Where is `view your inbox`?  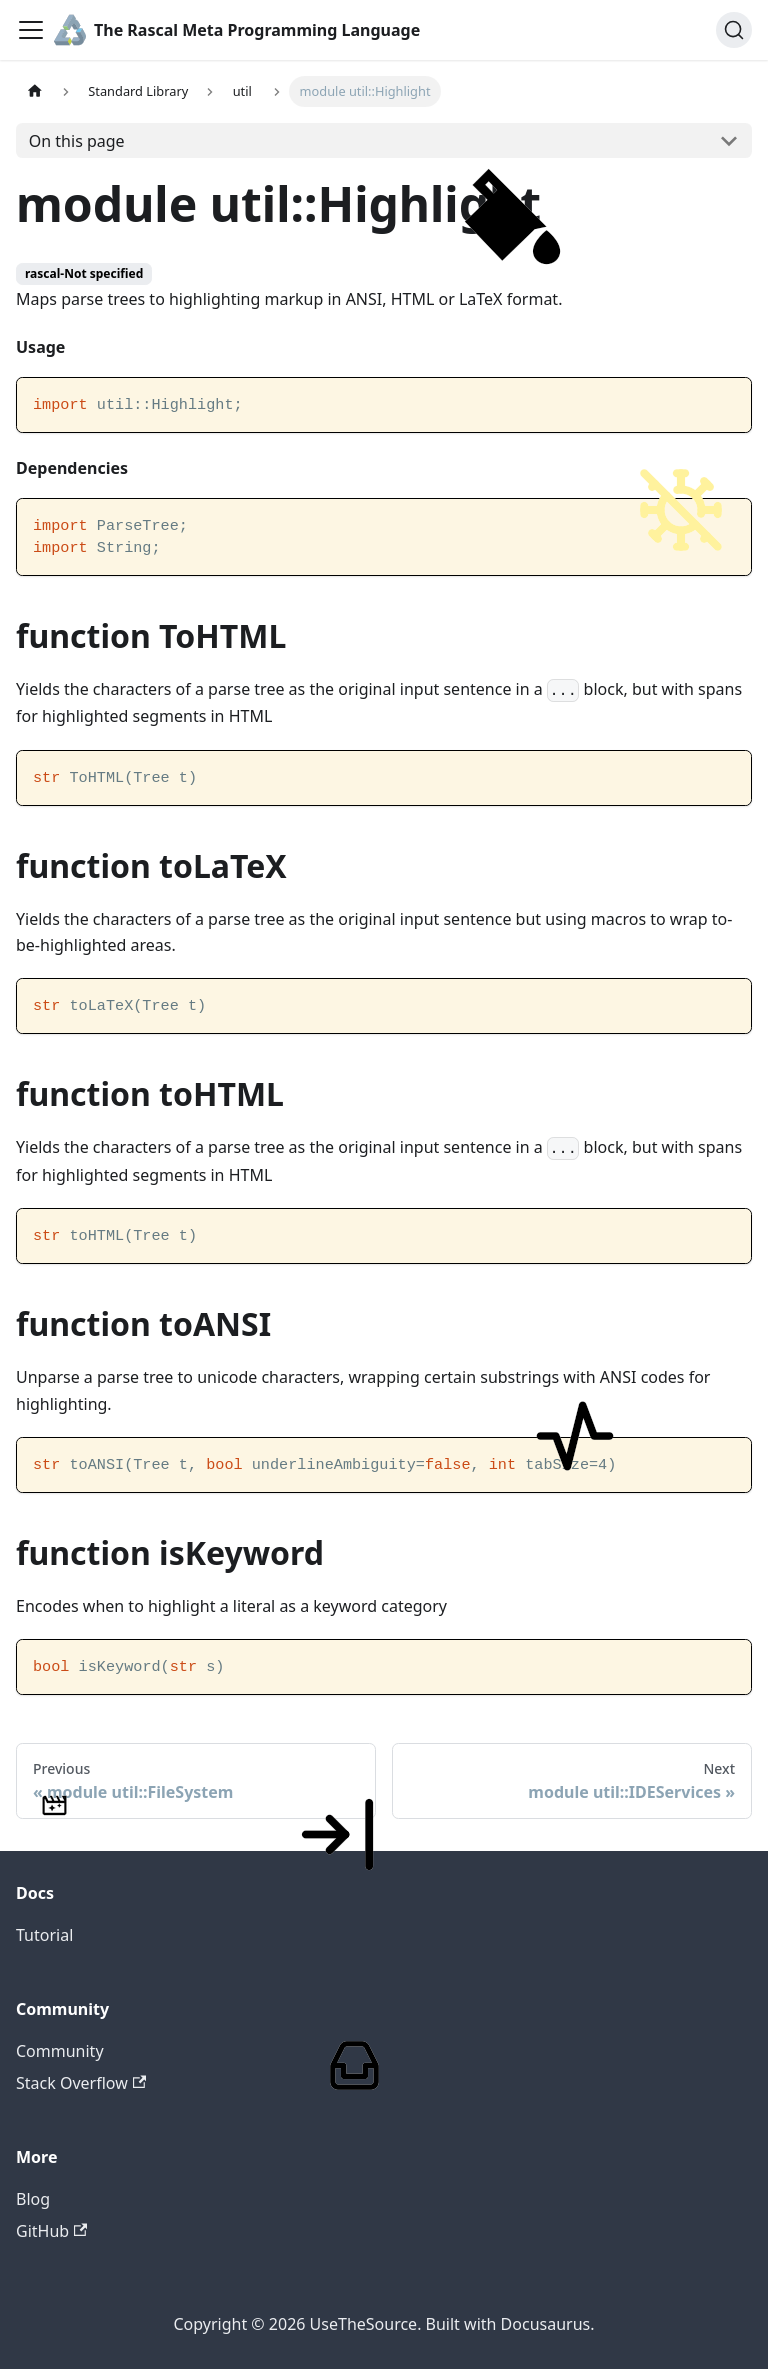
view your inbox is located at coordinates (354, 2065).